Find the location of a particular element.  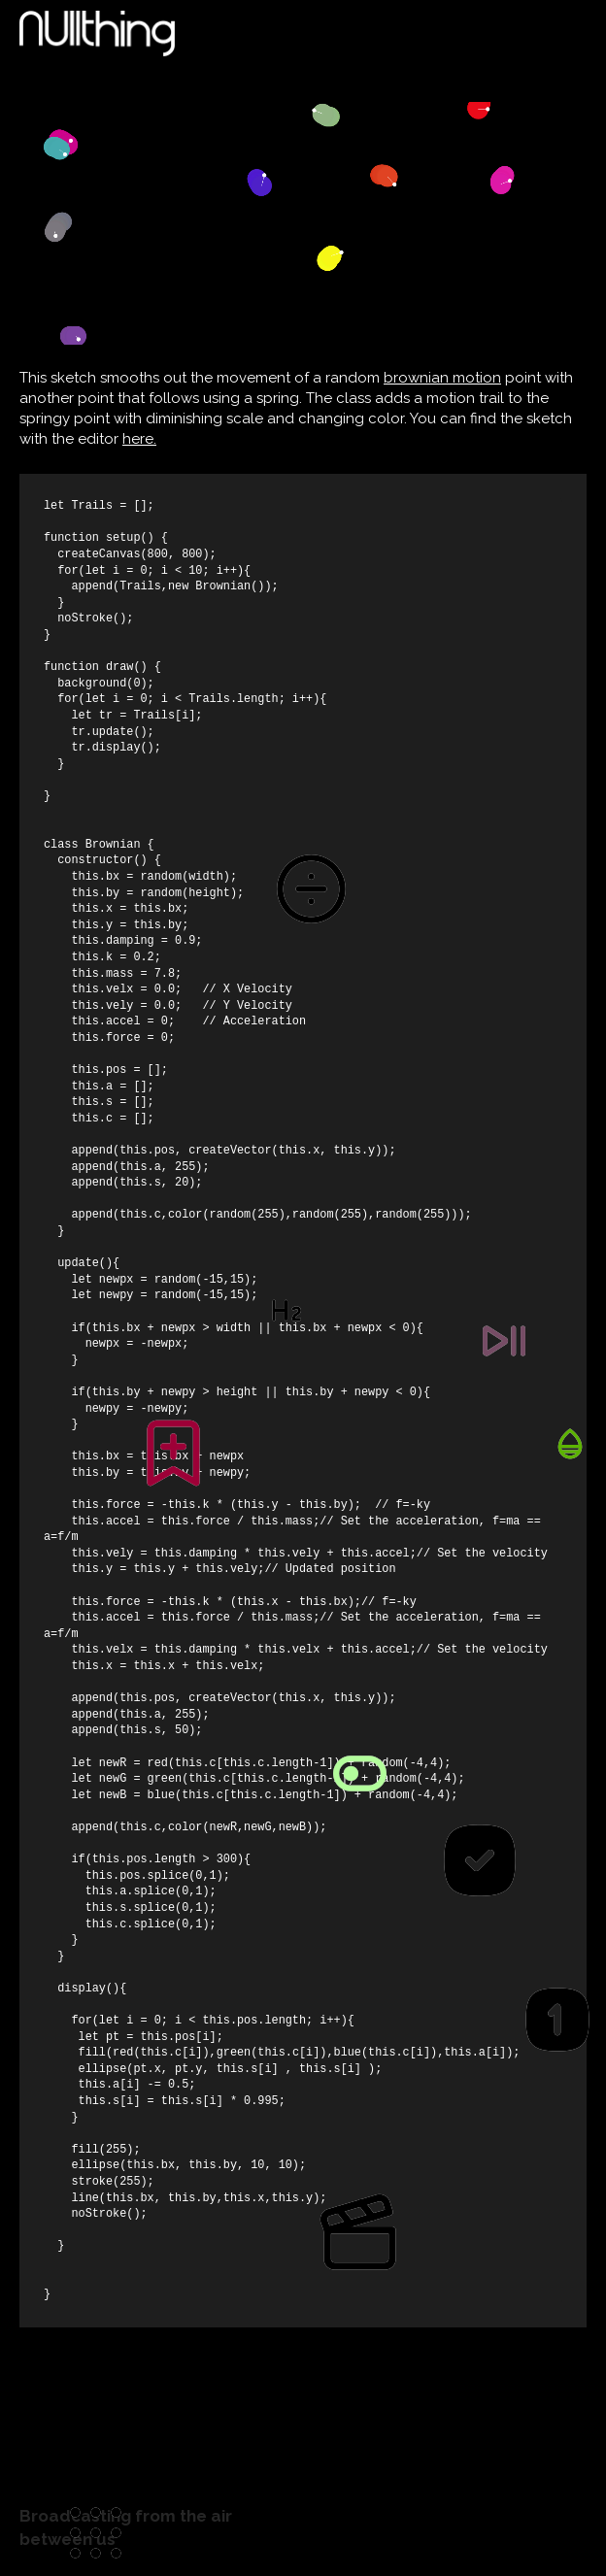

toggle between play and pause for media playback is located at coordinates (504, 1341).